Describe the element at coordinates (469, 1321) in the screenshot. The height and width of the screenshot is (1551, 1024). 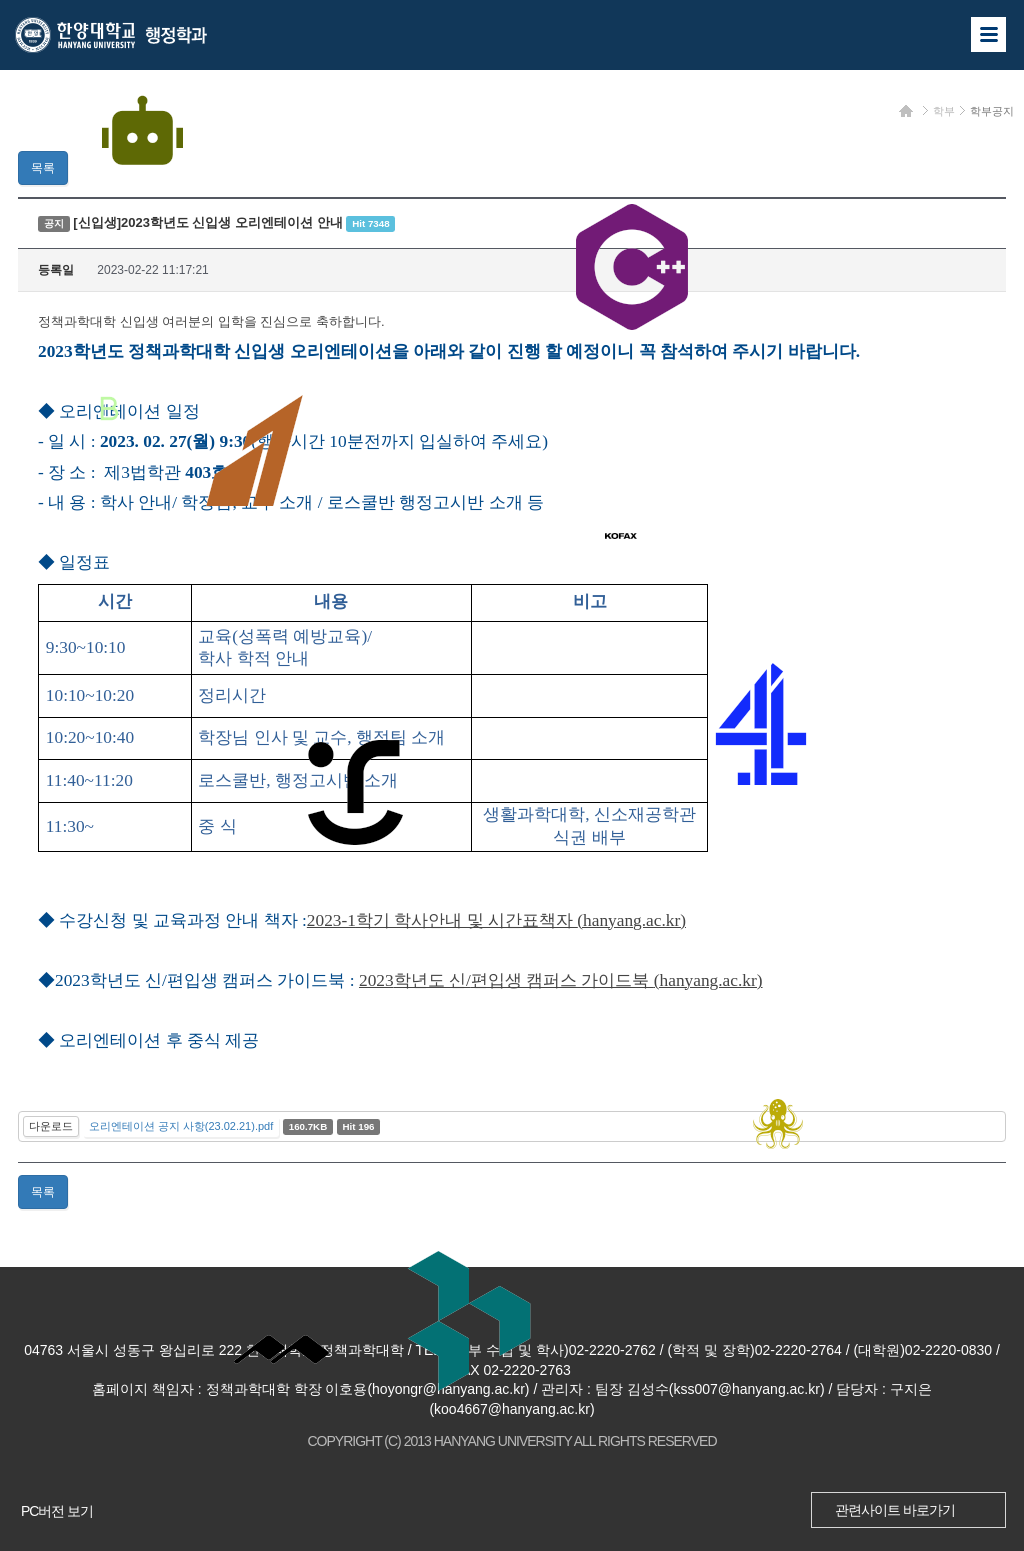
I see `open dovetail app` at that location.